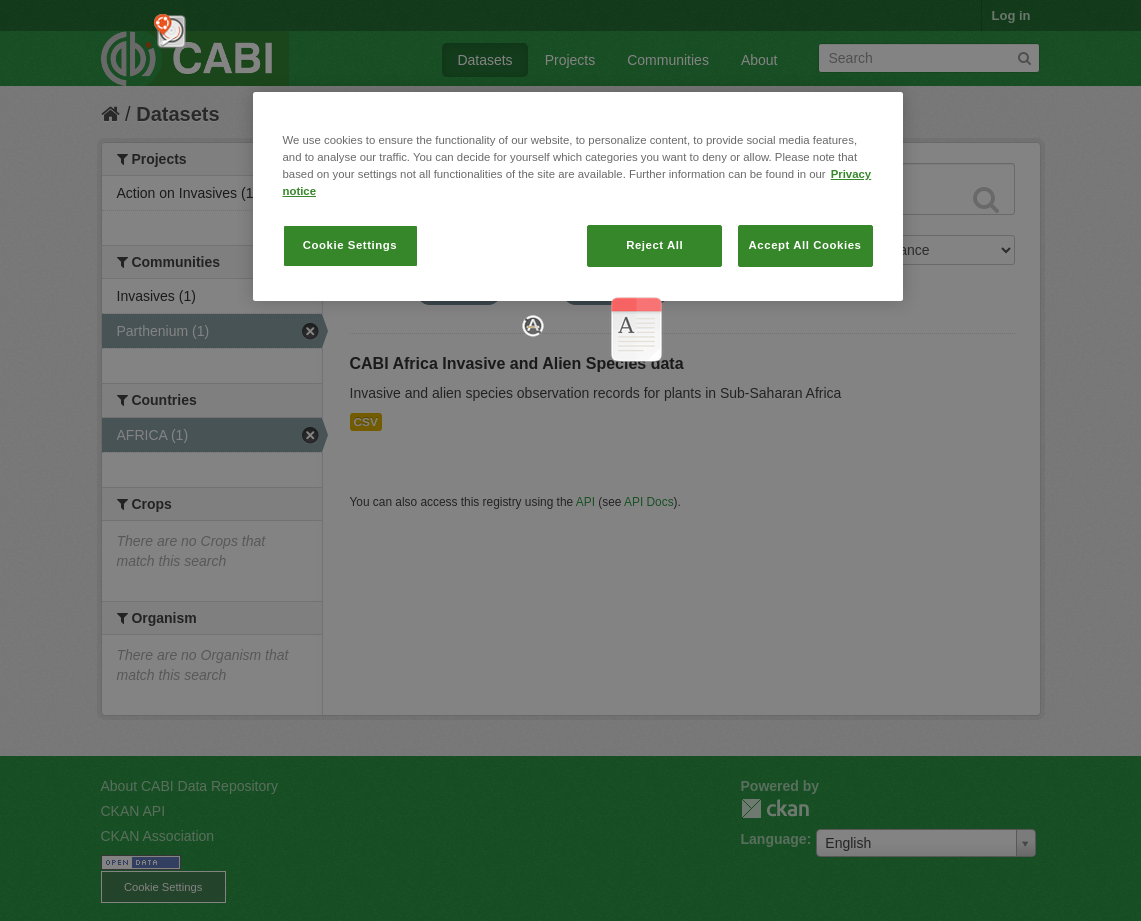 The height and width of the screenshot is (921, 1141). What do you see at coordinates (171, 31) in the screenshot?
I see `launch the ubiquity ubuntu installer` at bounding box center [171, 31].